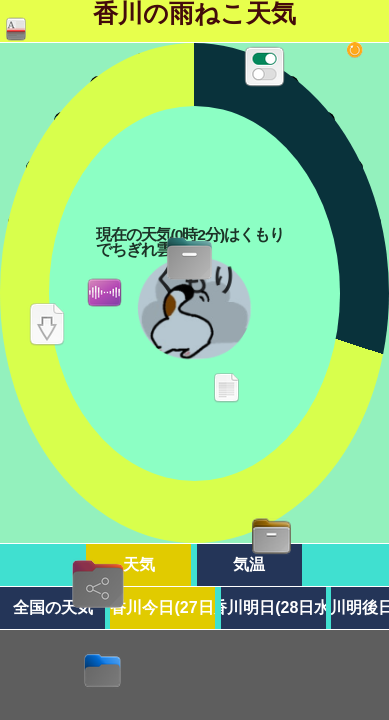  What do you see at coordinates (355, 50) in the screenshot?
I see `reboot or restart the system` at bounding box center [355, 50].